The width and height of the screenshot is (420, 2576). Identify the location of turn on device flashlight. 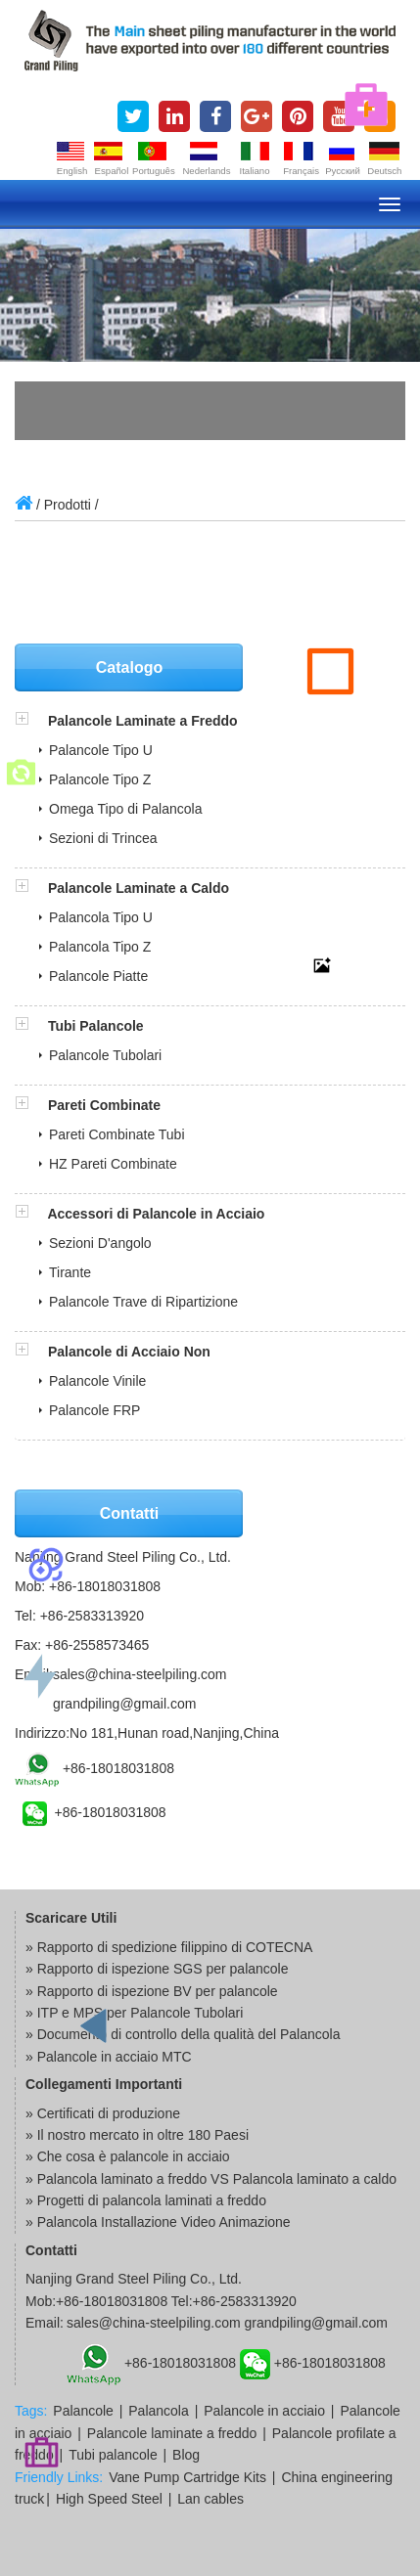
(40, 1676).